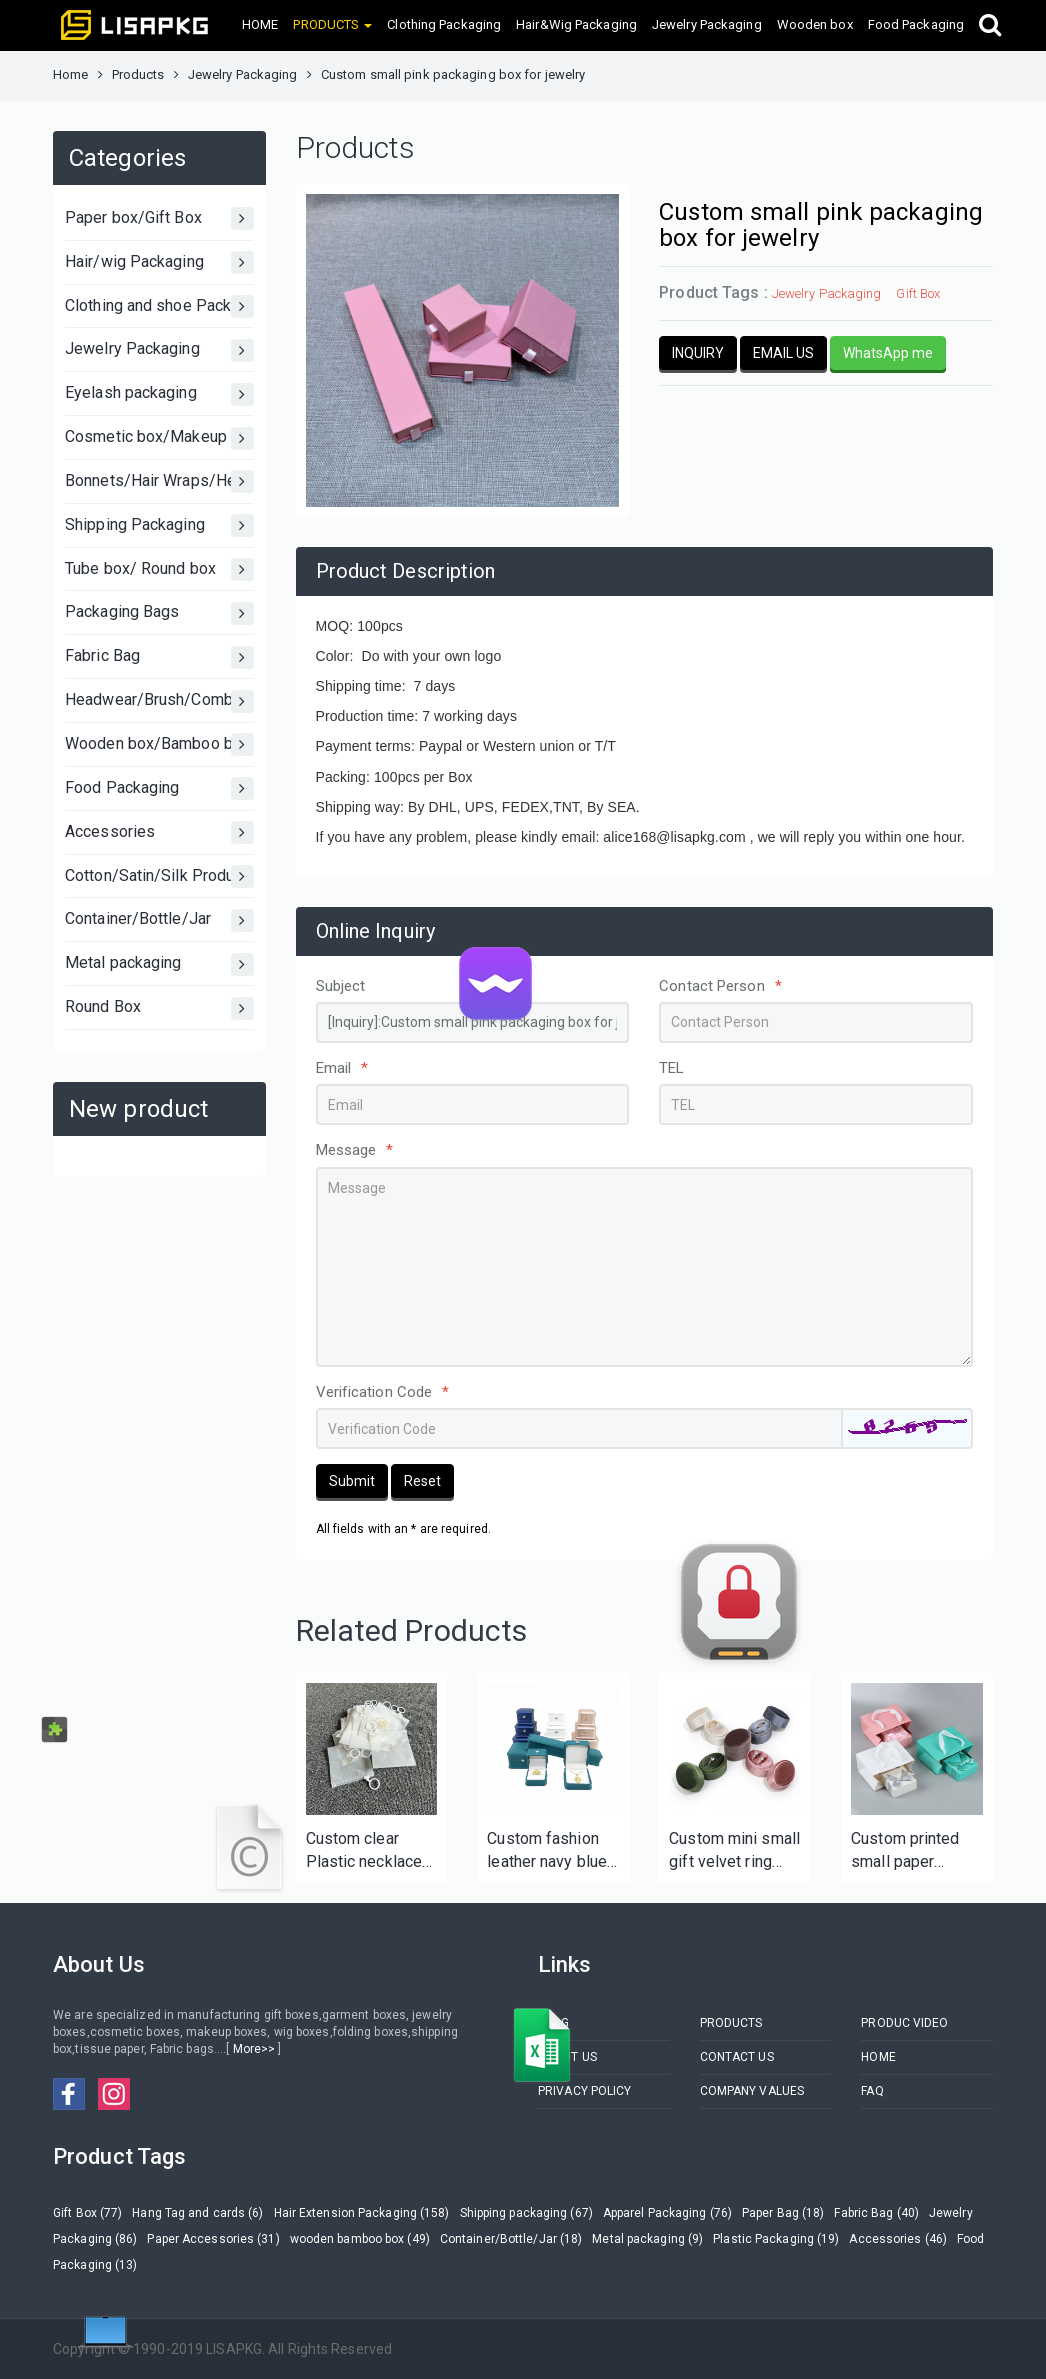  Describe the element at coordinates (542, 2045) in the screenshot. I see `open a Microsoft Excel spreadsheet file` at that location.